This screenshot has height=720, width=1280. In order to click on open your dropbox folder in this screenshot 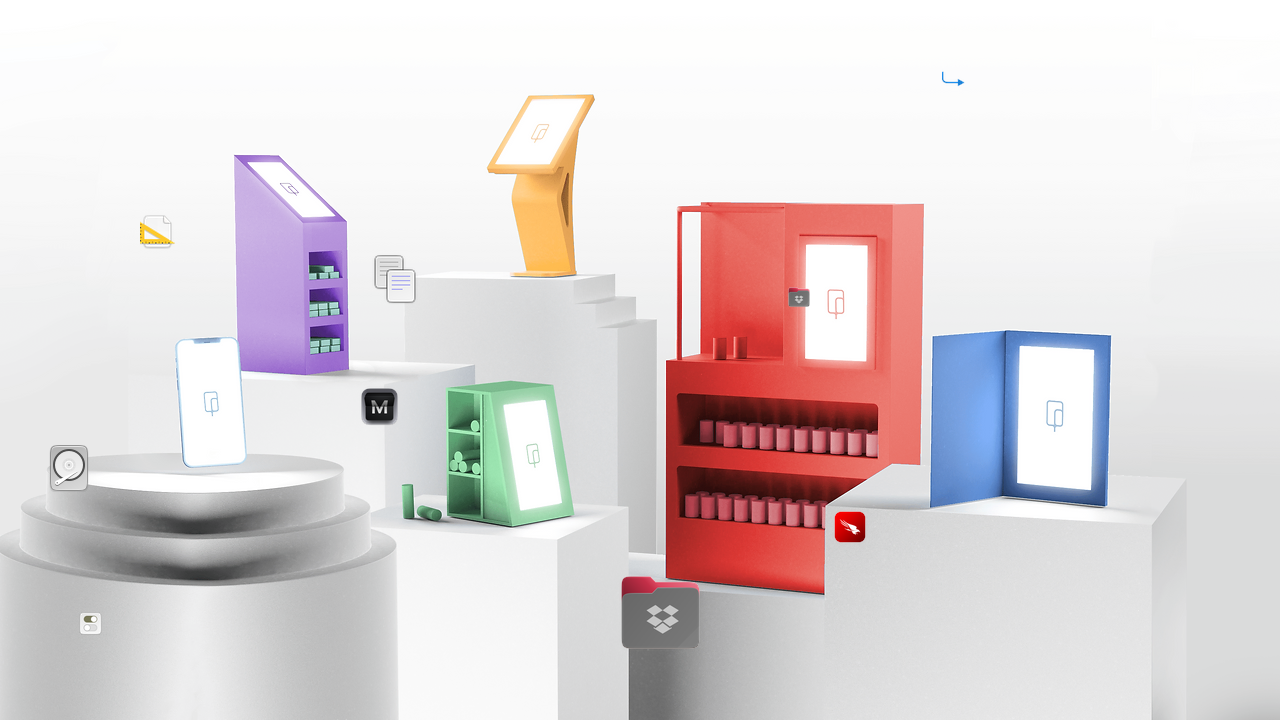, I will do `click(799, 297)`.